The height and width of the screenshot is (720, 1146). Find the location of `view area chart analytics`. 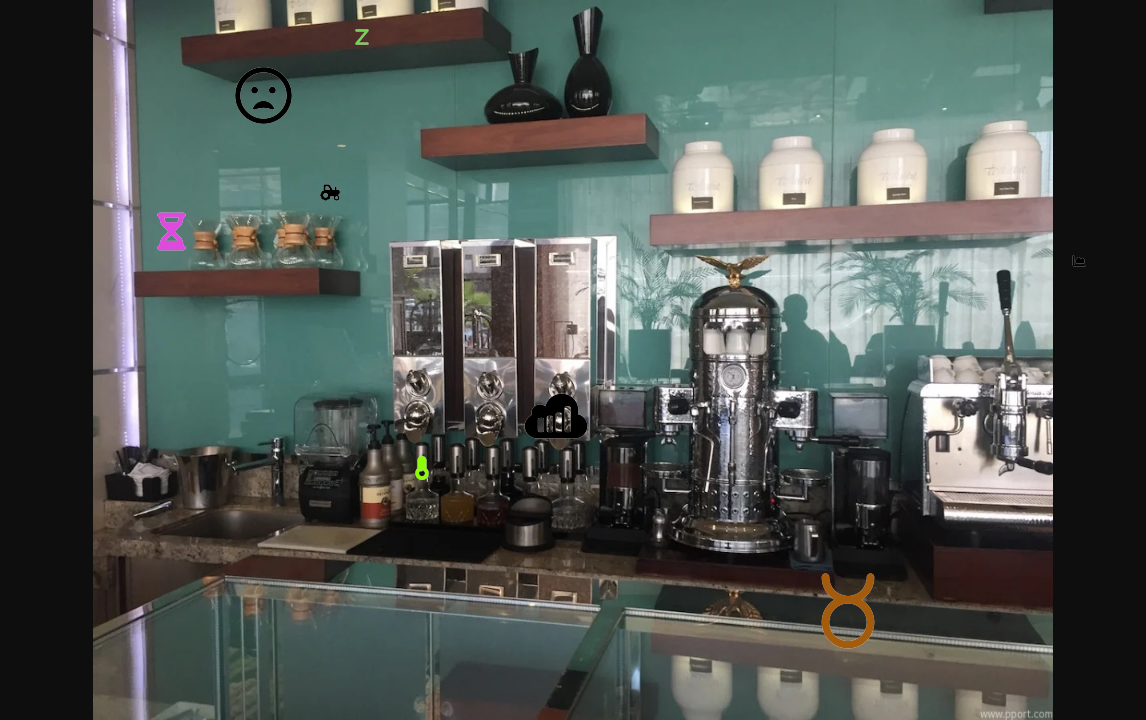

view area chart analytics is located at coordinates (1079, 261).